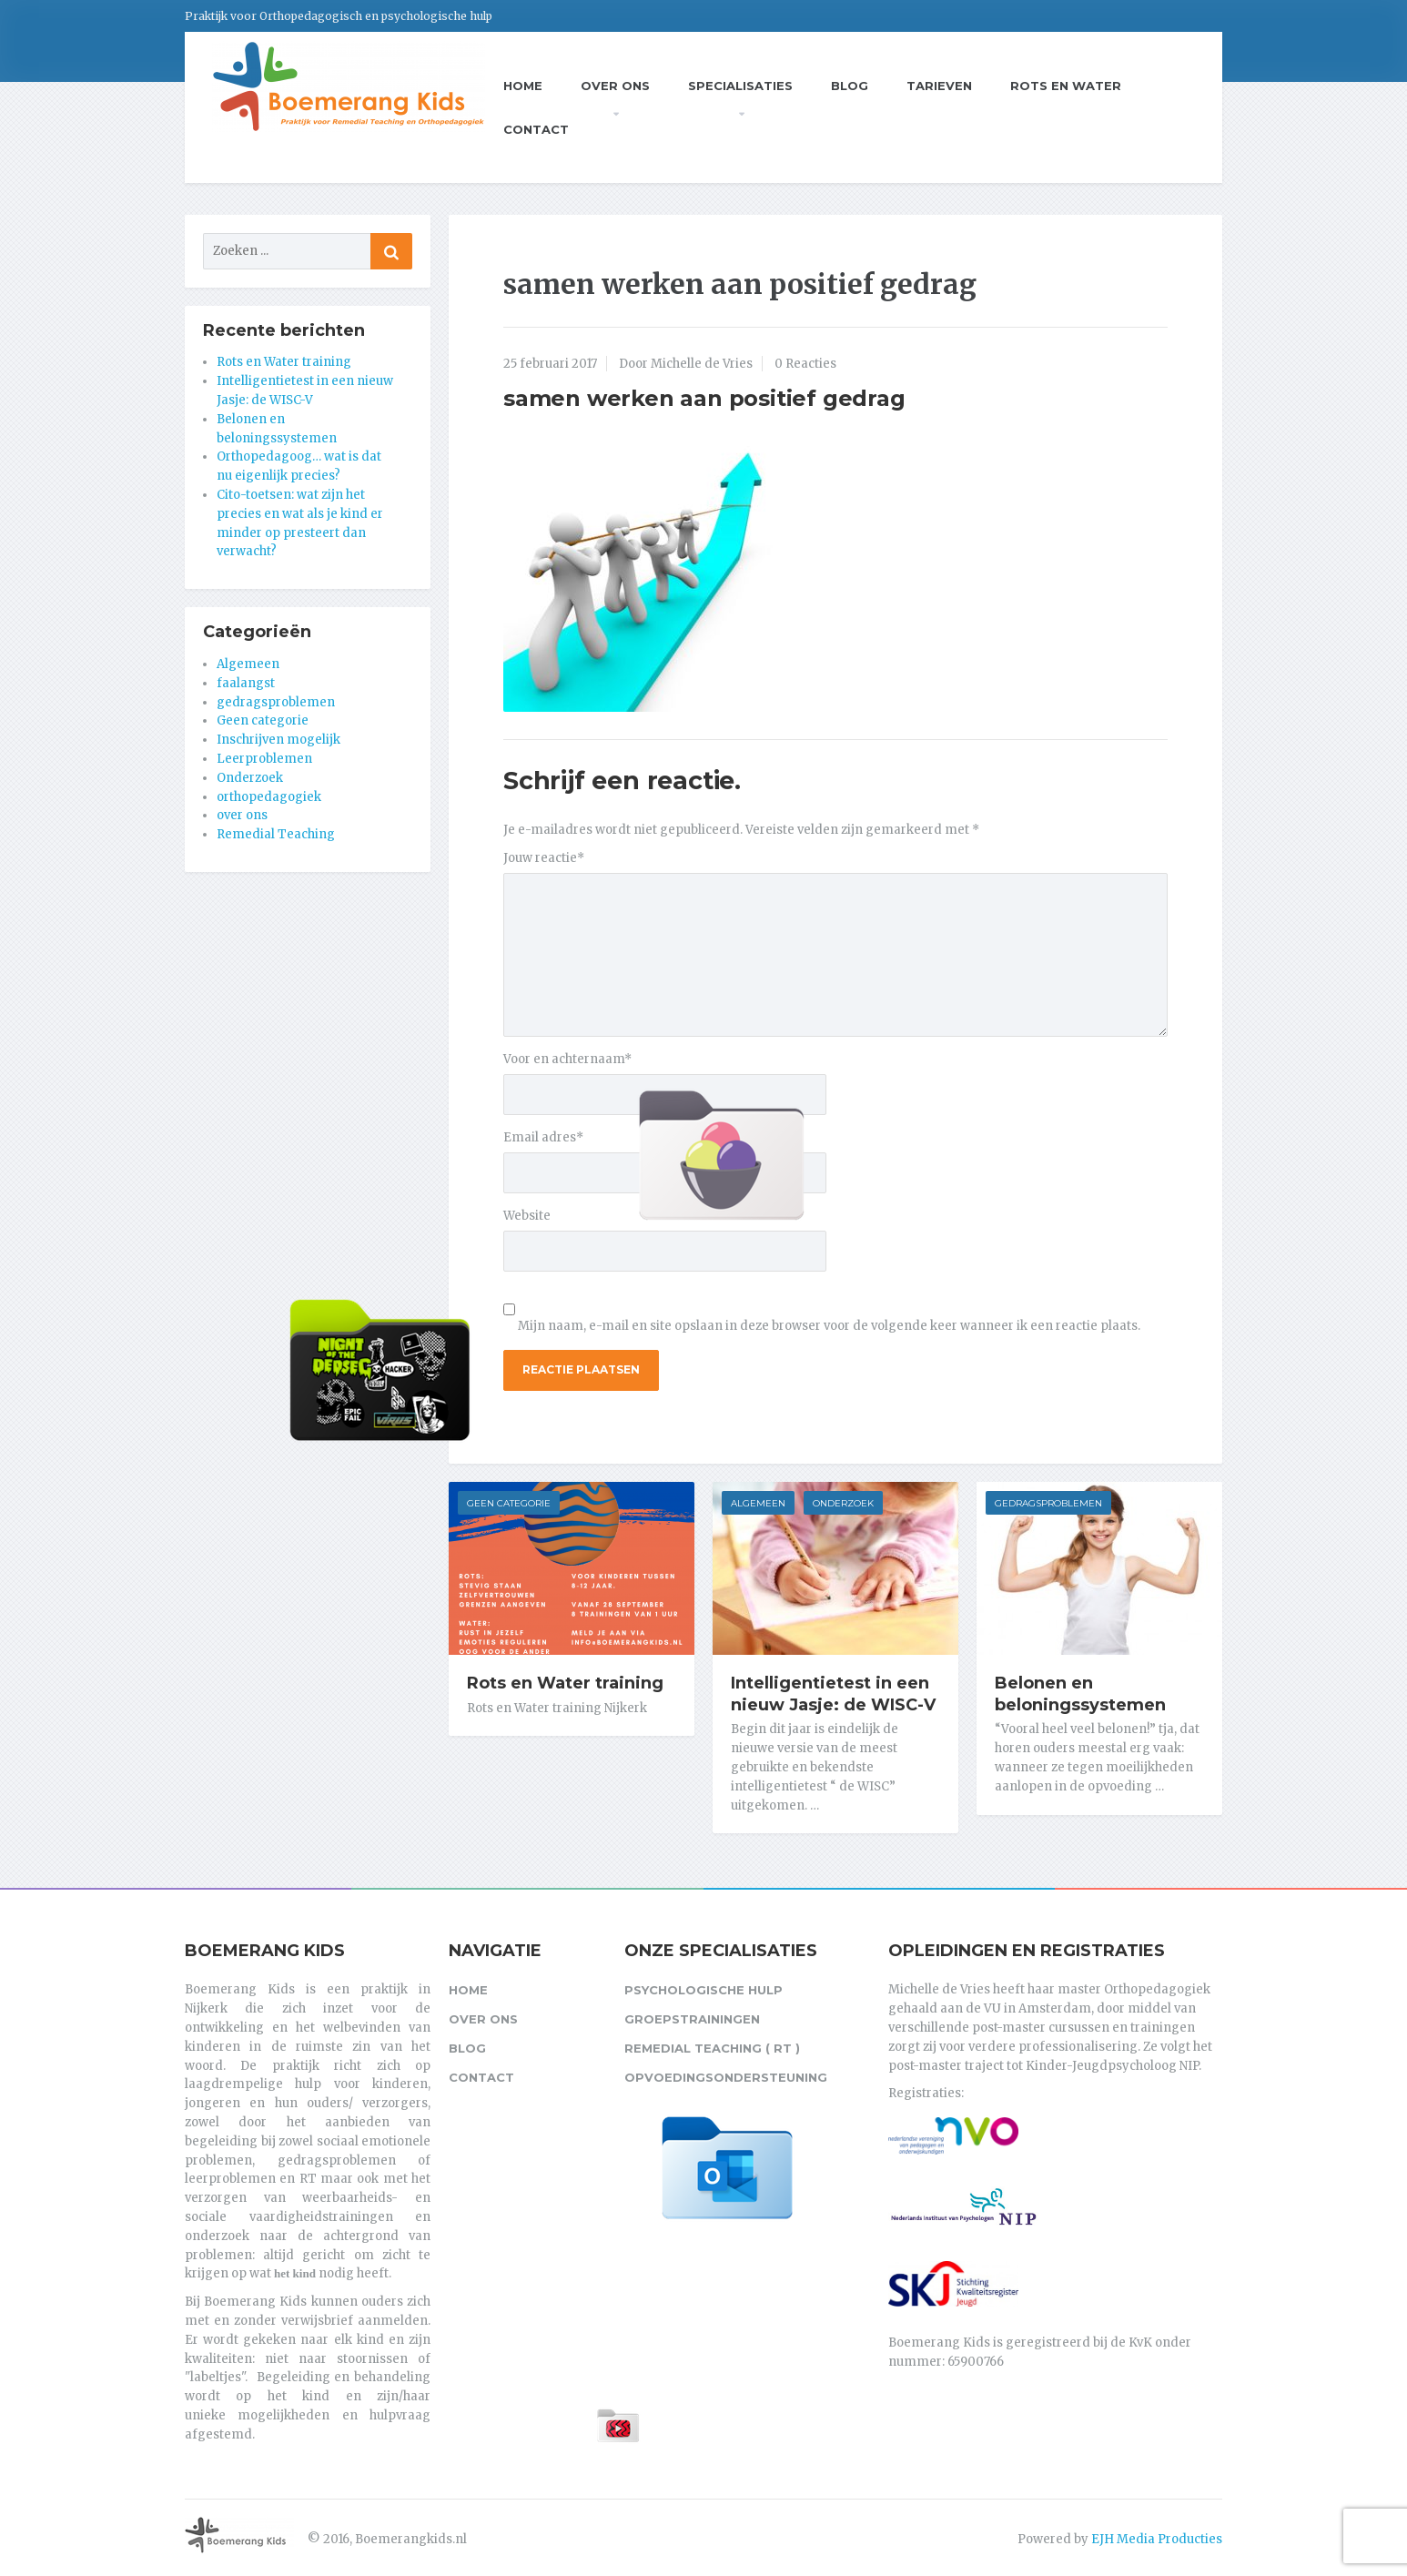 Image resolution: width=1407 pixels, height=2576 pixels. What do you see at coordinates (379, 1374) in the screenshot?
I see `open watch dogs 2 game files folder` at bounding box center [379, 1374].